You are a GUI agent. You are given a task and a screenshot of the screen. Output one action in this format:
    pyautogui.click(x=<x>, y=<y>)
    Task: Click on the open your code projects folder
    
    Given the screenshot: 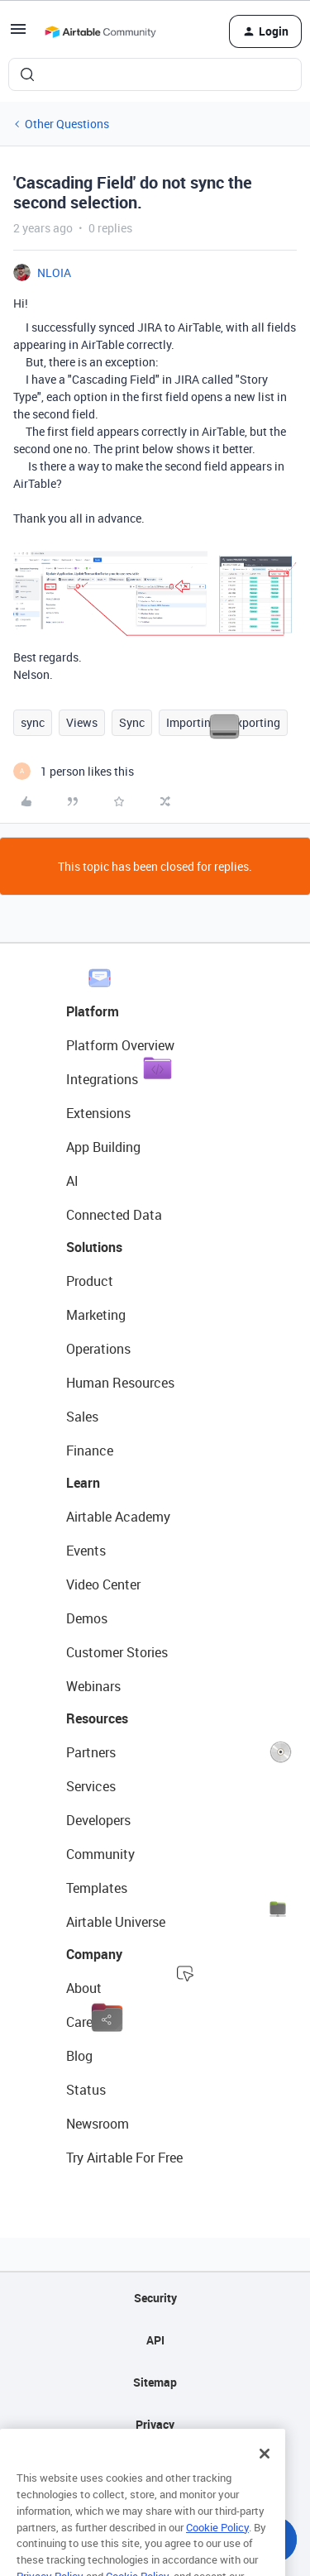 What is the action you would take?
    pyautogui.click(x=157, y=1068)
    